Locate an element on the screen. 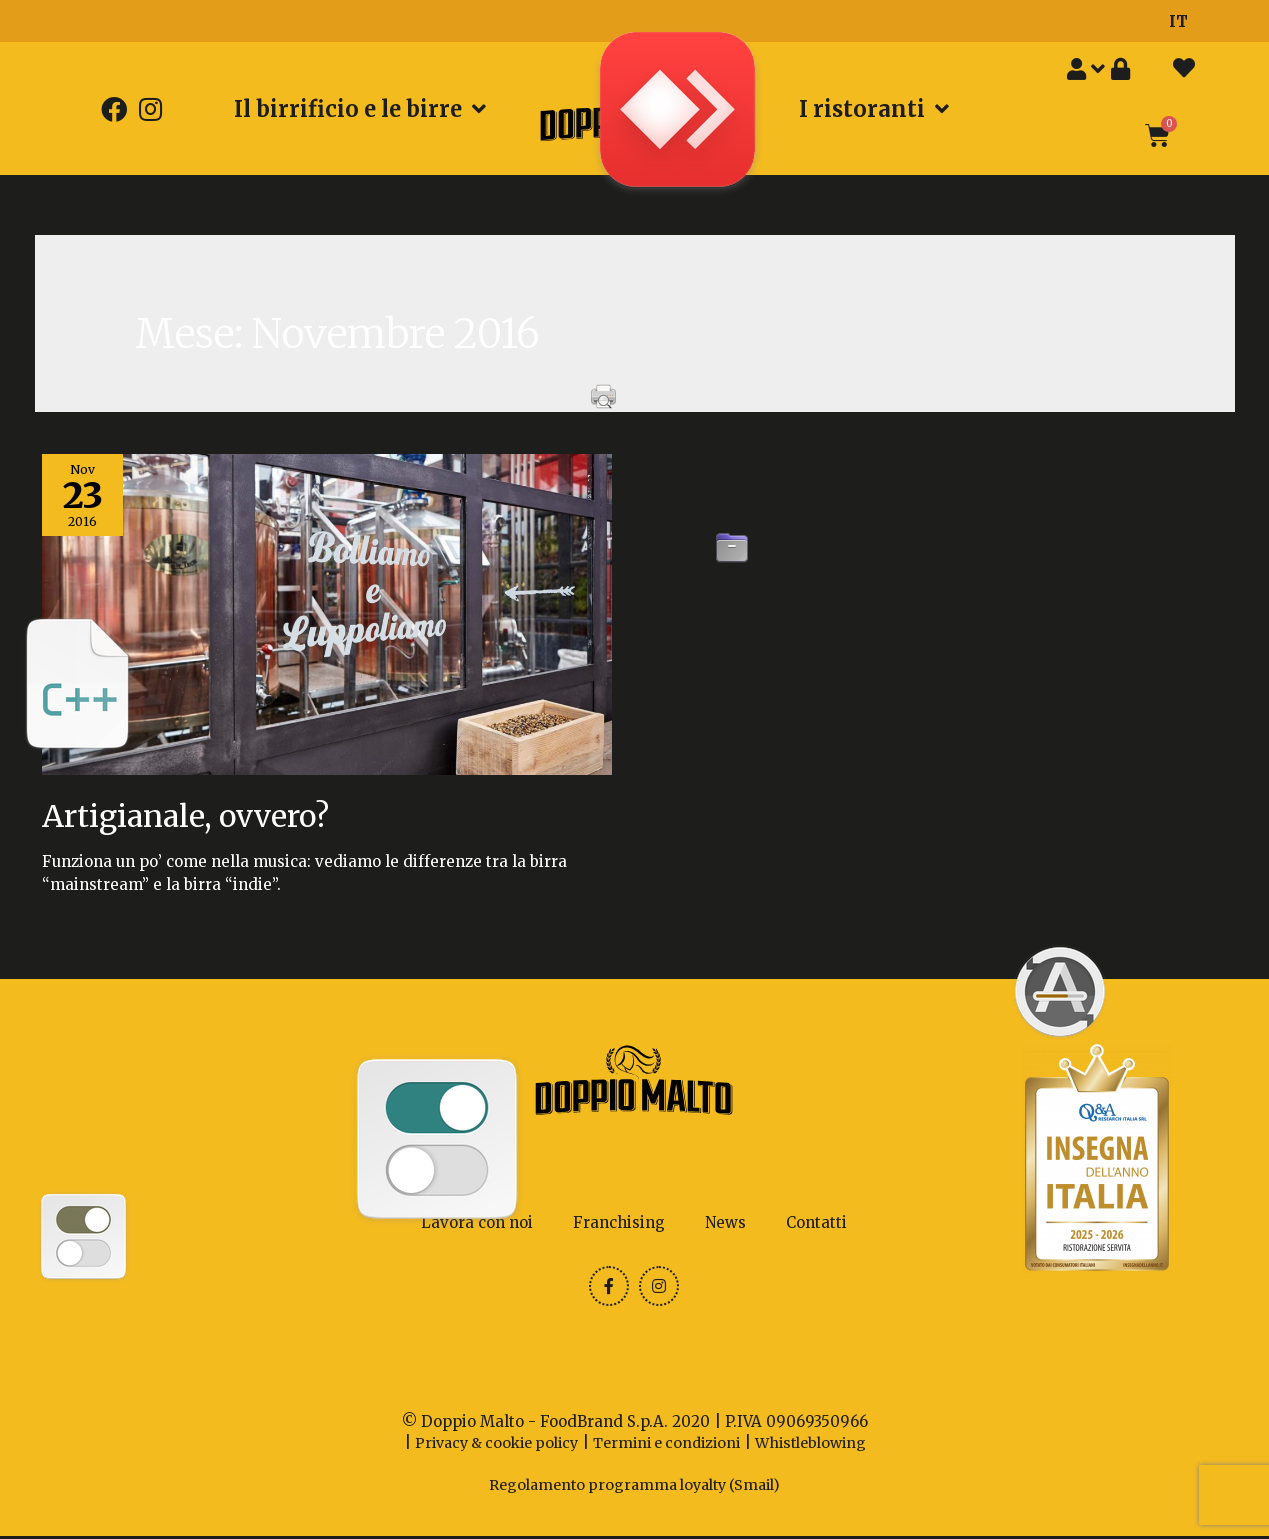  open anydesk remote desktop application is located at coordinates (677, 109).